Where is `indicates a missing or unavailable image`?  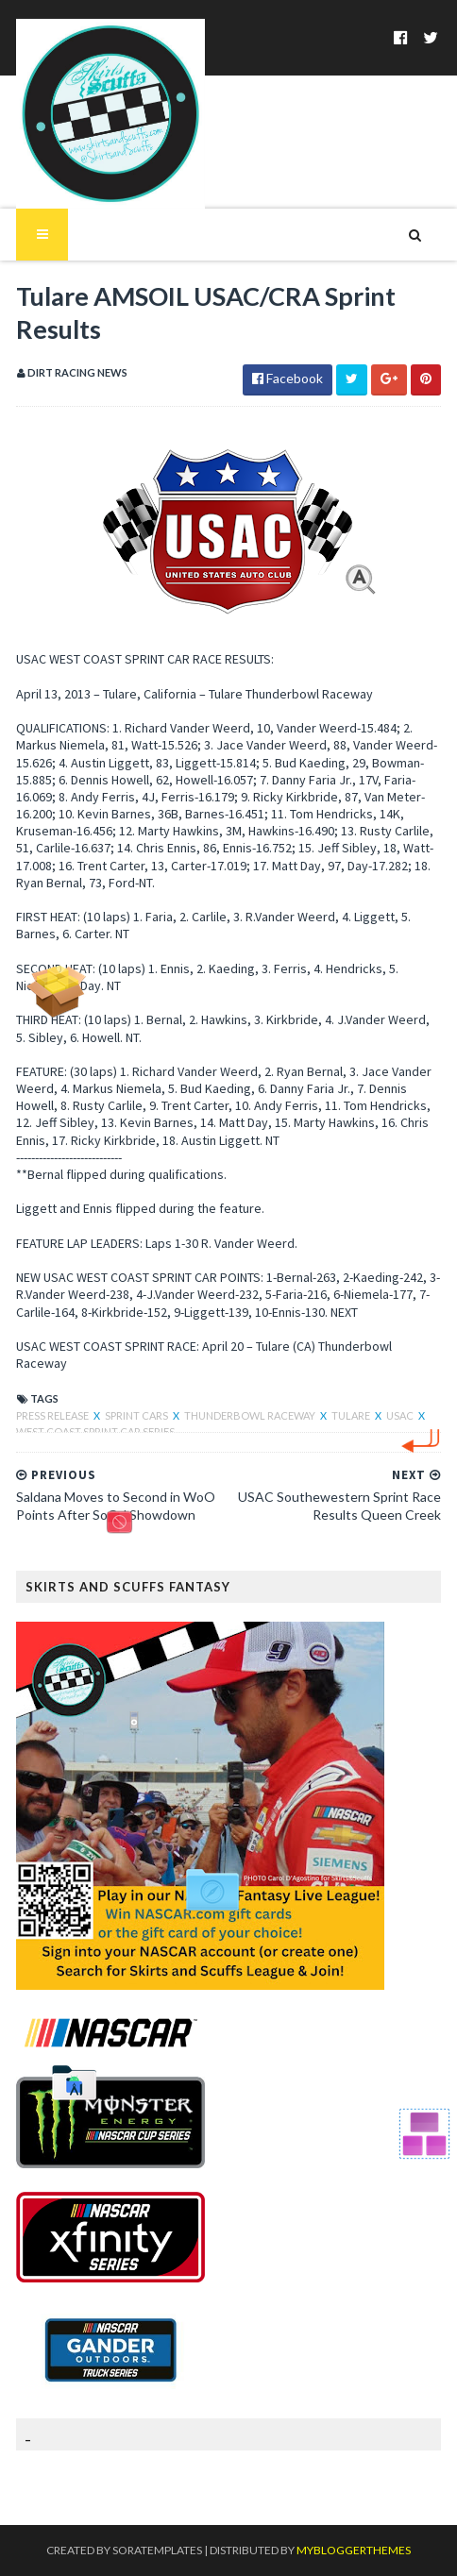 indicates a missing or unavailable image is located at coordinates (119, 1521).